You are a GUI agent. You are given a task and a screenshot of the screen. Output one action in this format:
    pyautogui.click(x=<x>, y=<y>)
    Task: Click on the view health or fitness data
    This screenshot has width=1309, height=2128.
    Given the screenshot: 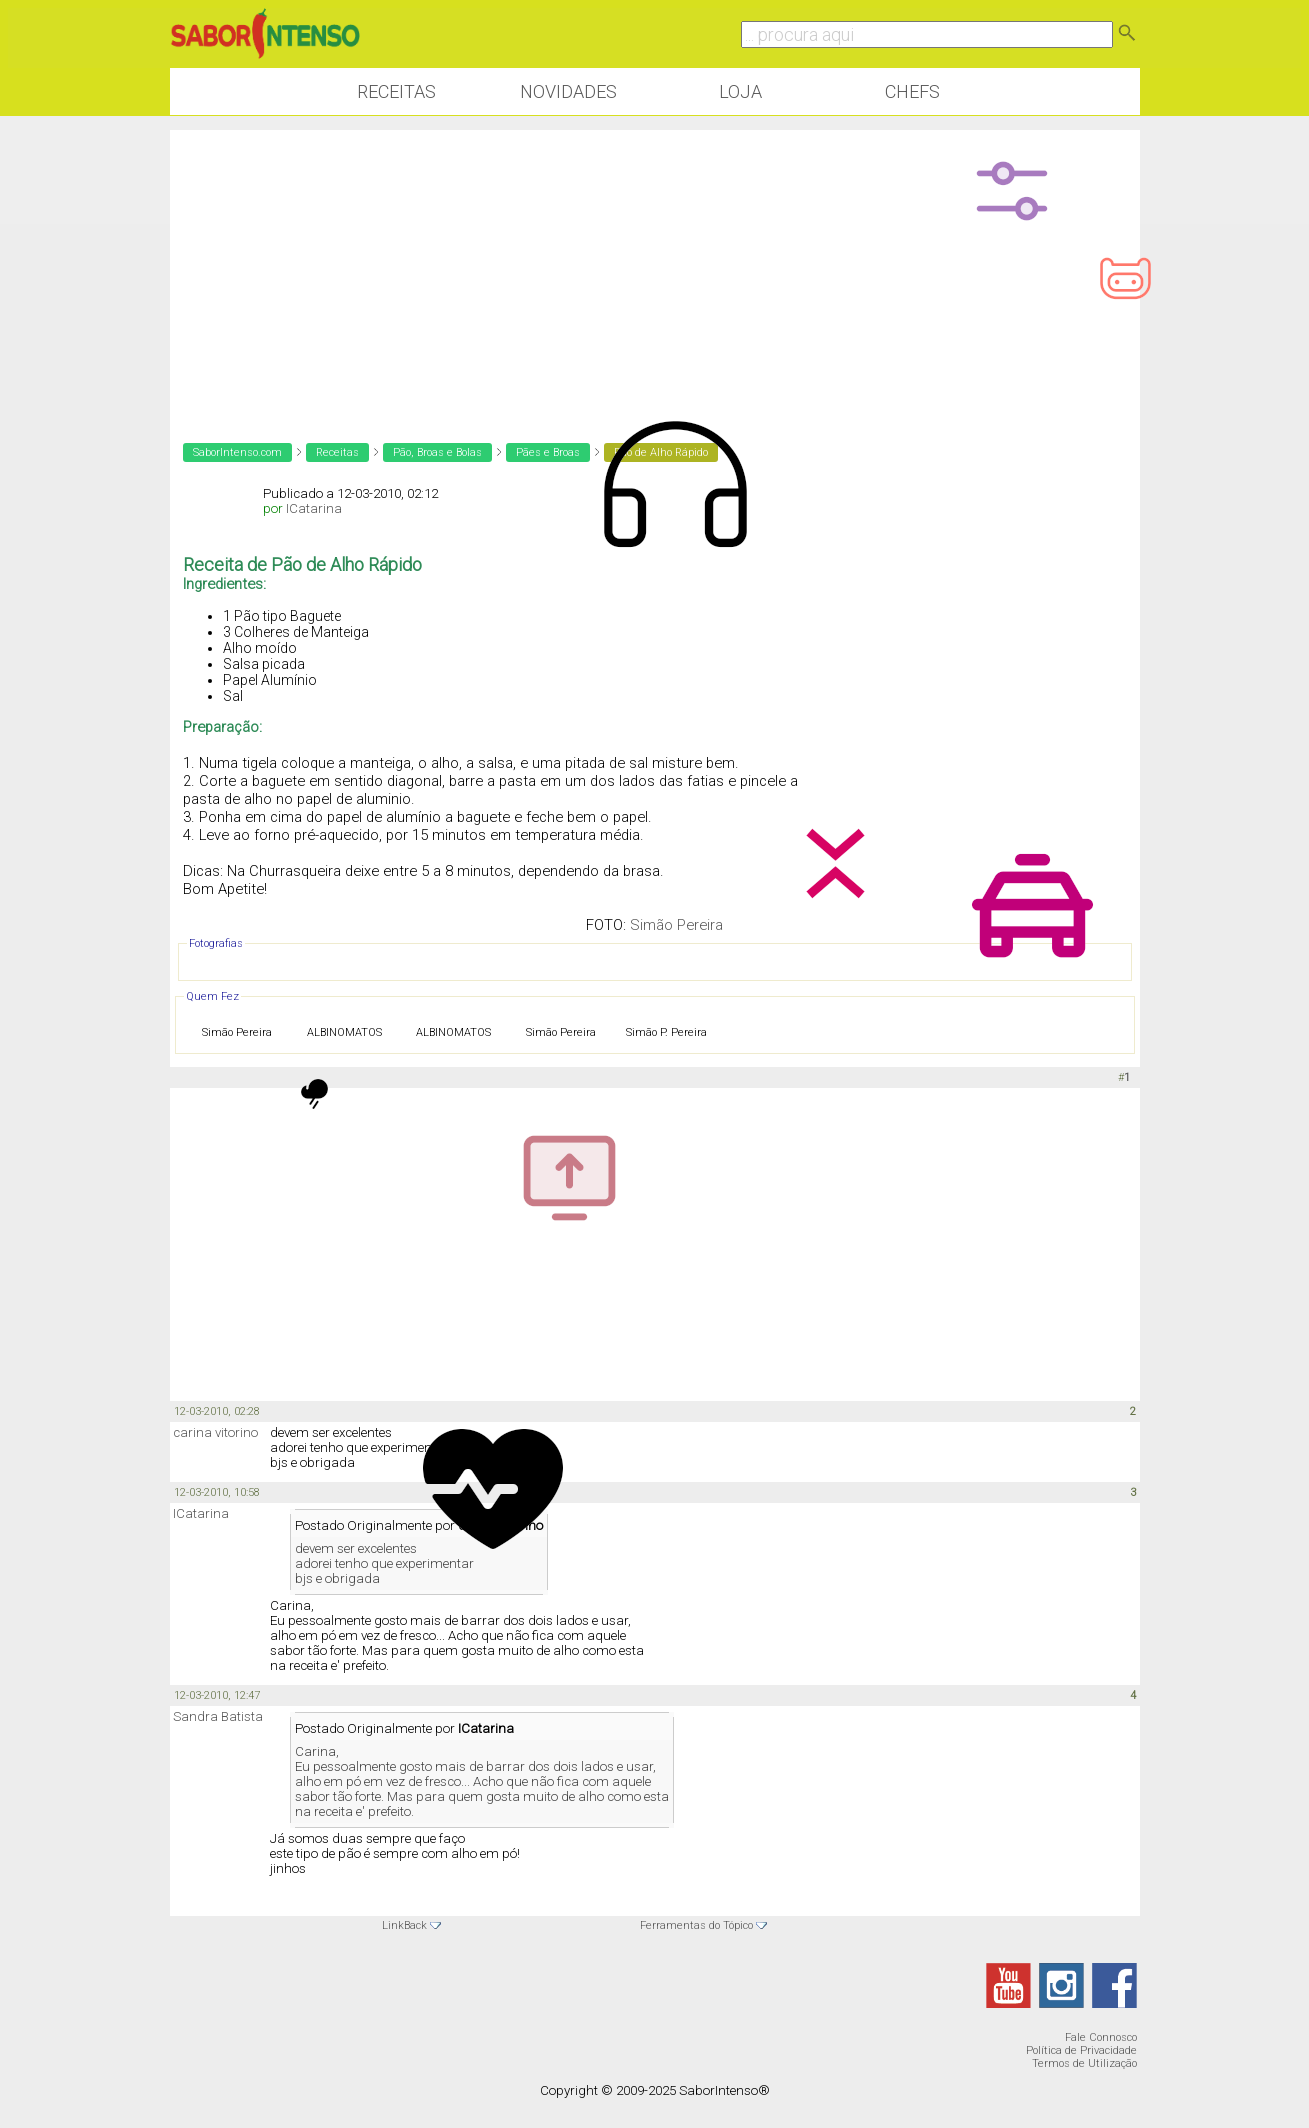 What is the action you would take?
    pyautogui.click(x=493, y=1484)
    